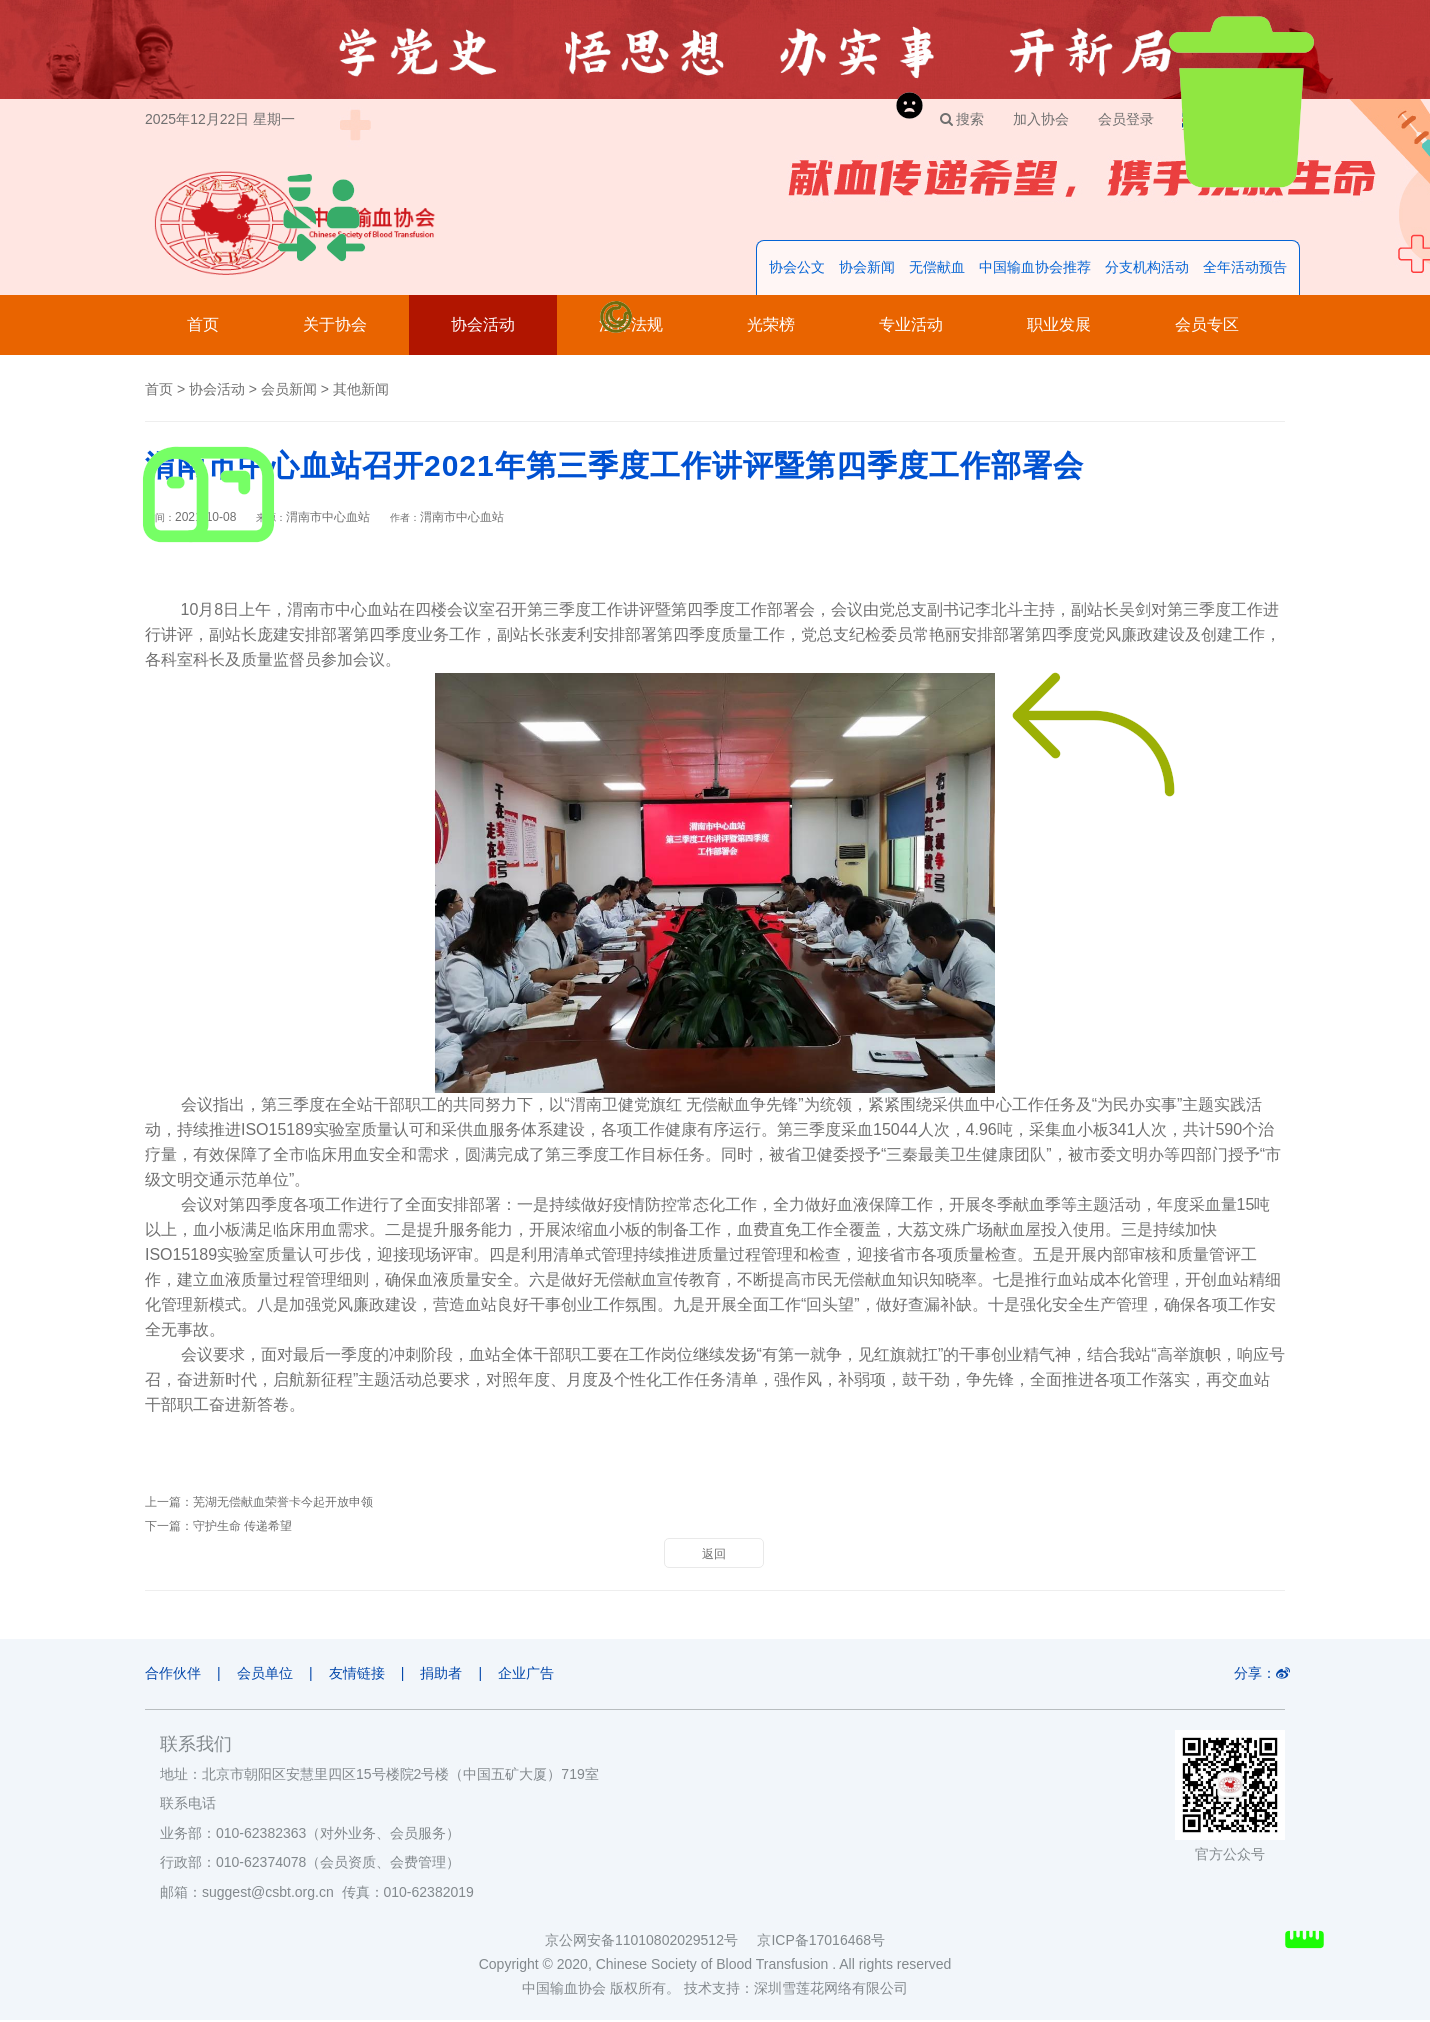 The image size is (1430, 2022). Describe the element at coordinates (208, 494) in the screenshot. I see `access your mailbox or inbox` at that location.